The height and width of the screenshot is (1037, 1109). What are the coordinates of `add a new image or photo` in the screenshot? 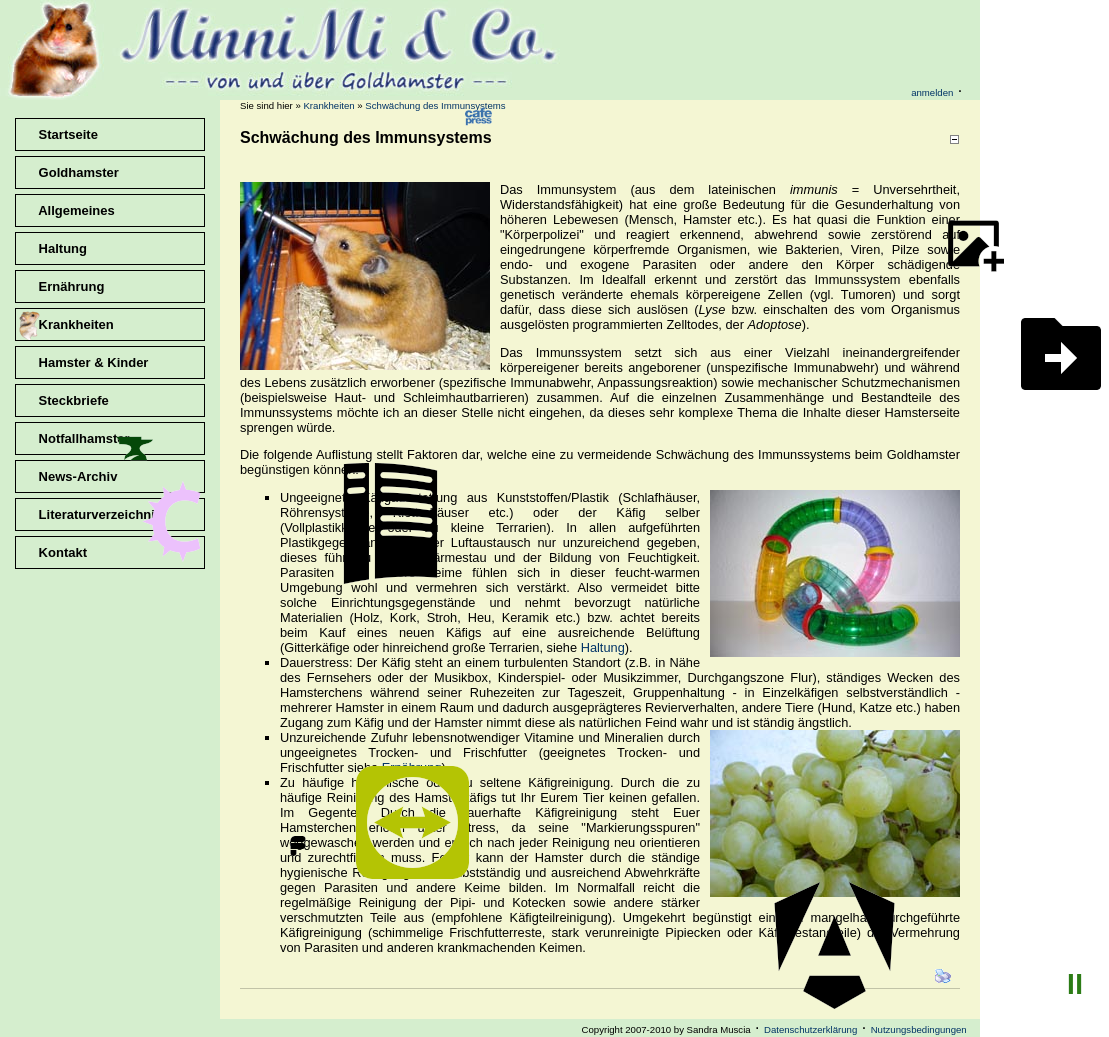 It's located at (973, 243).